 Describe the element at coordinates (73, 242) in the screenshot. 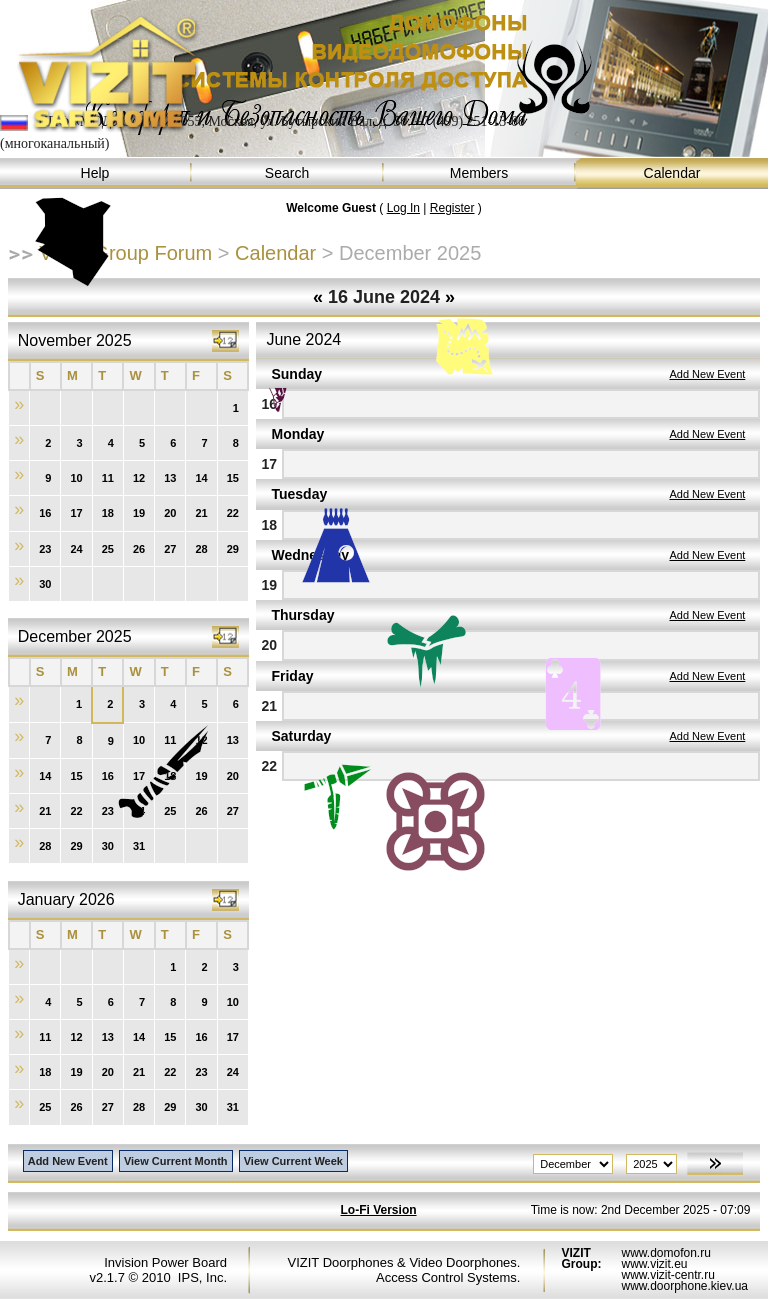

I see `select Kenya as your country or region` at that location.